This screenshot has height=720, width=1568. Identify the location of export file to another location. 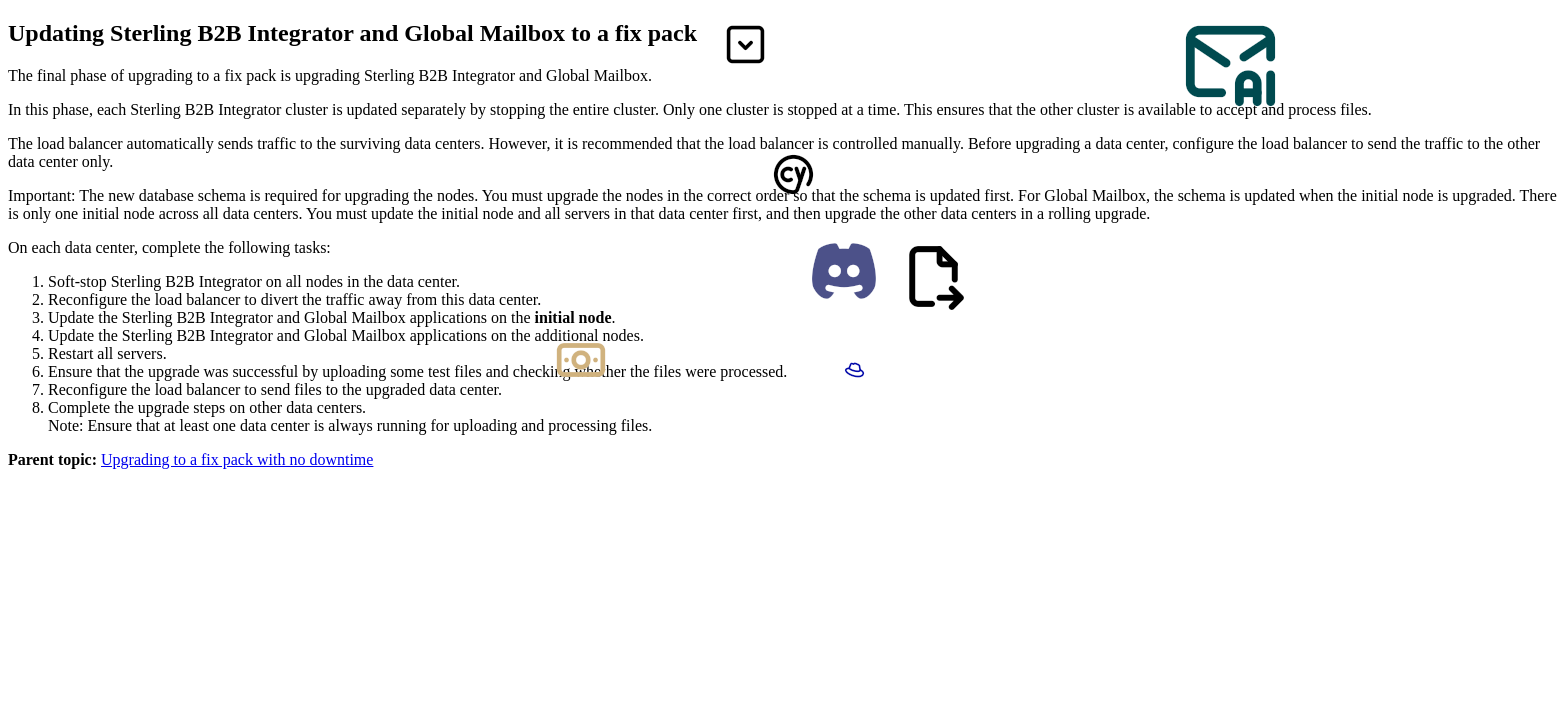
(933, 276).